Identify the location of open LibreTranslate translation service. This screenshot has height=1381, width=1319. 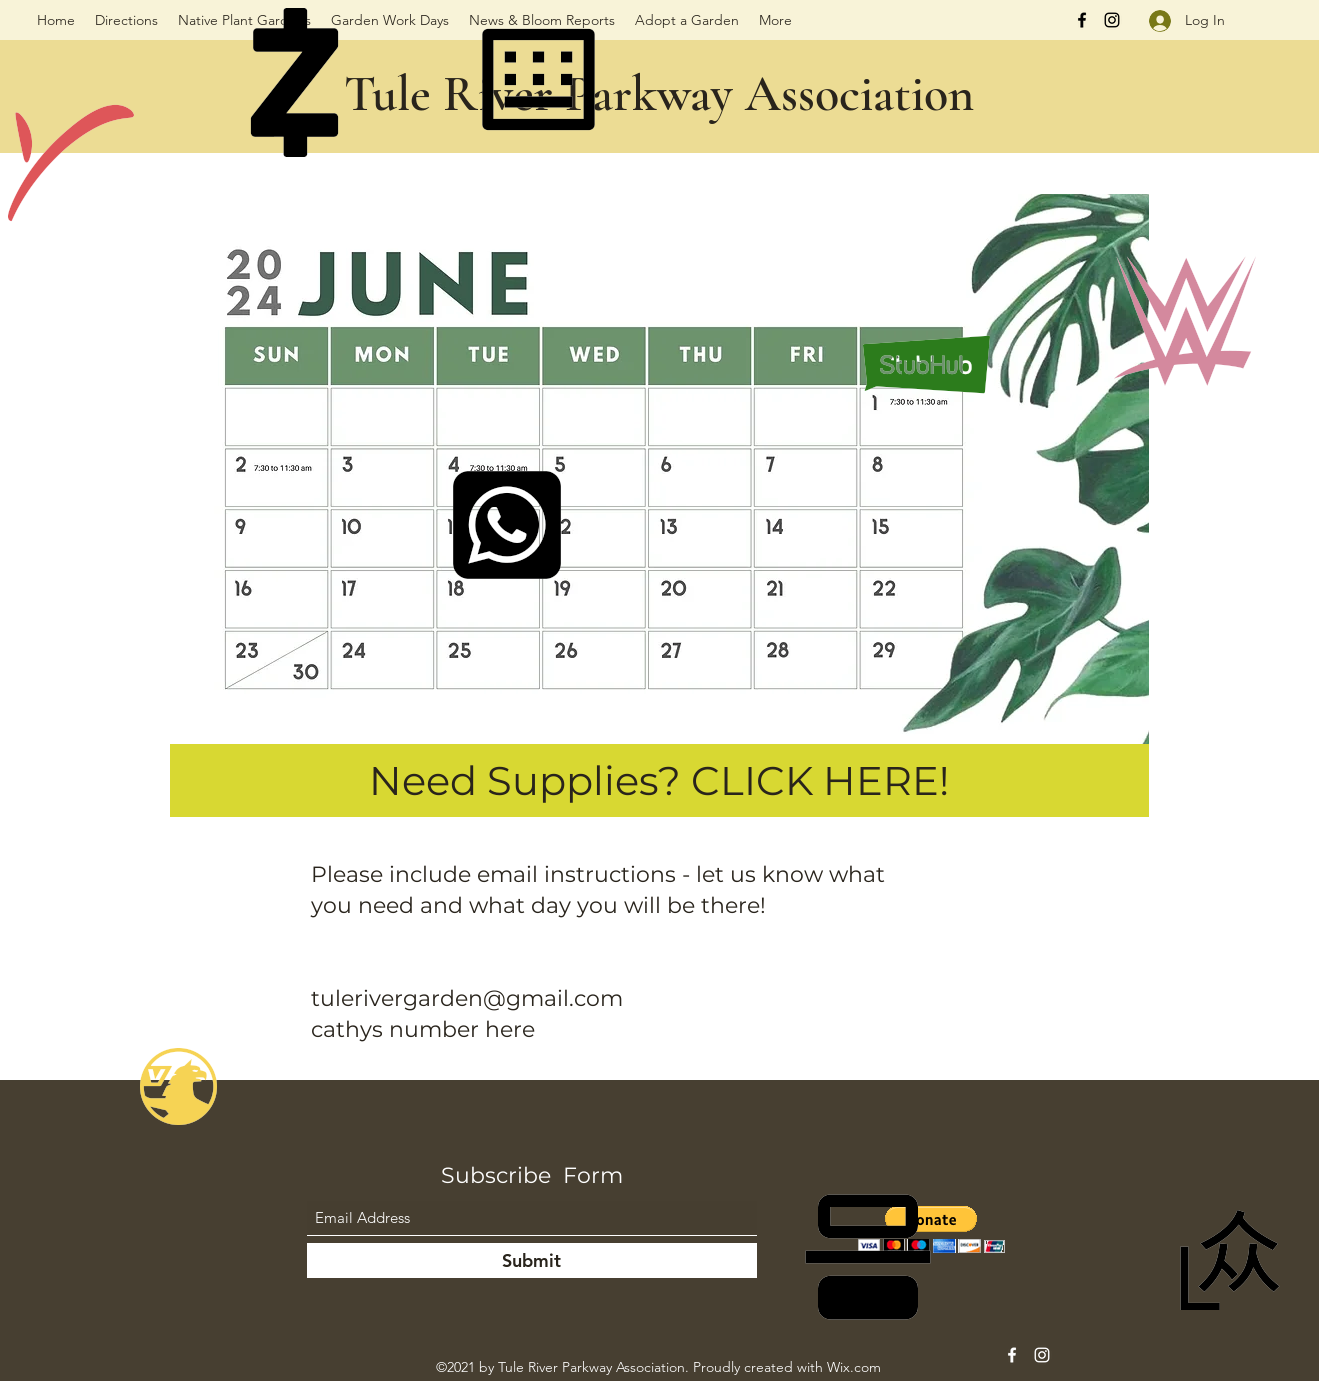
(1230, 1260).